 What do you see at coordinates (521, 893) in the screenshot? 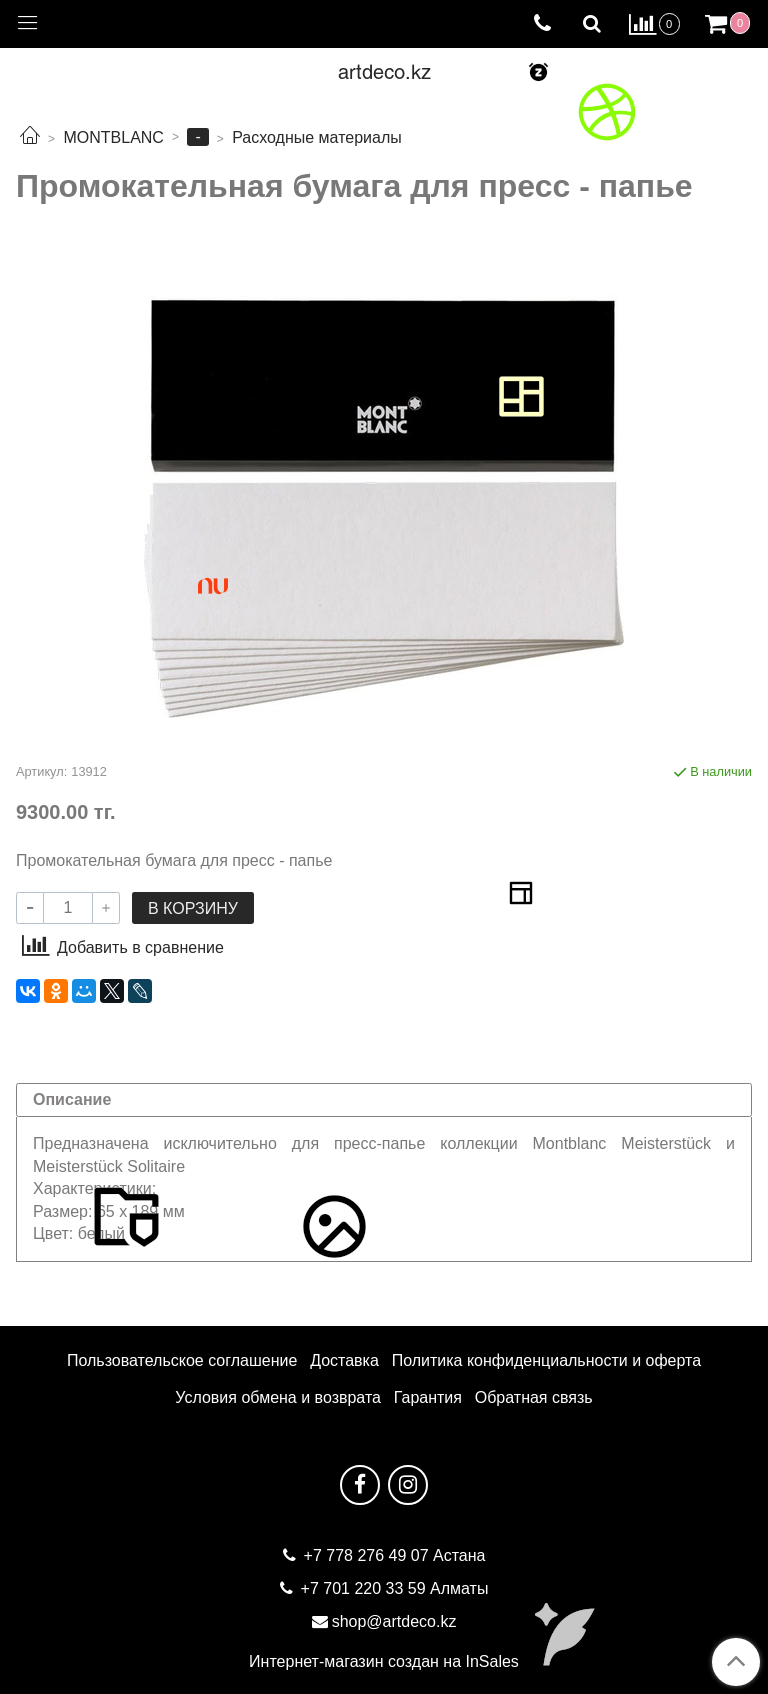
I see `change page layout options` at bounding box center [521, 893].